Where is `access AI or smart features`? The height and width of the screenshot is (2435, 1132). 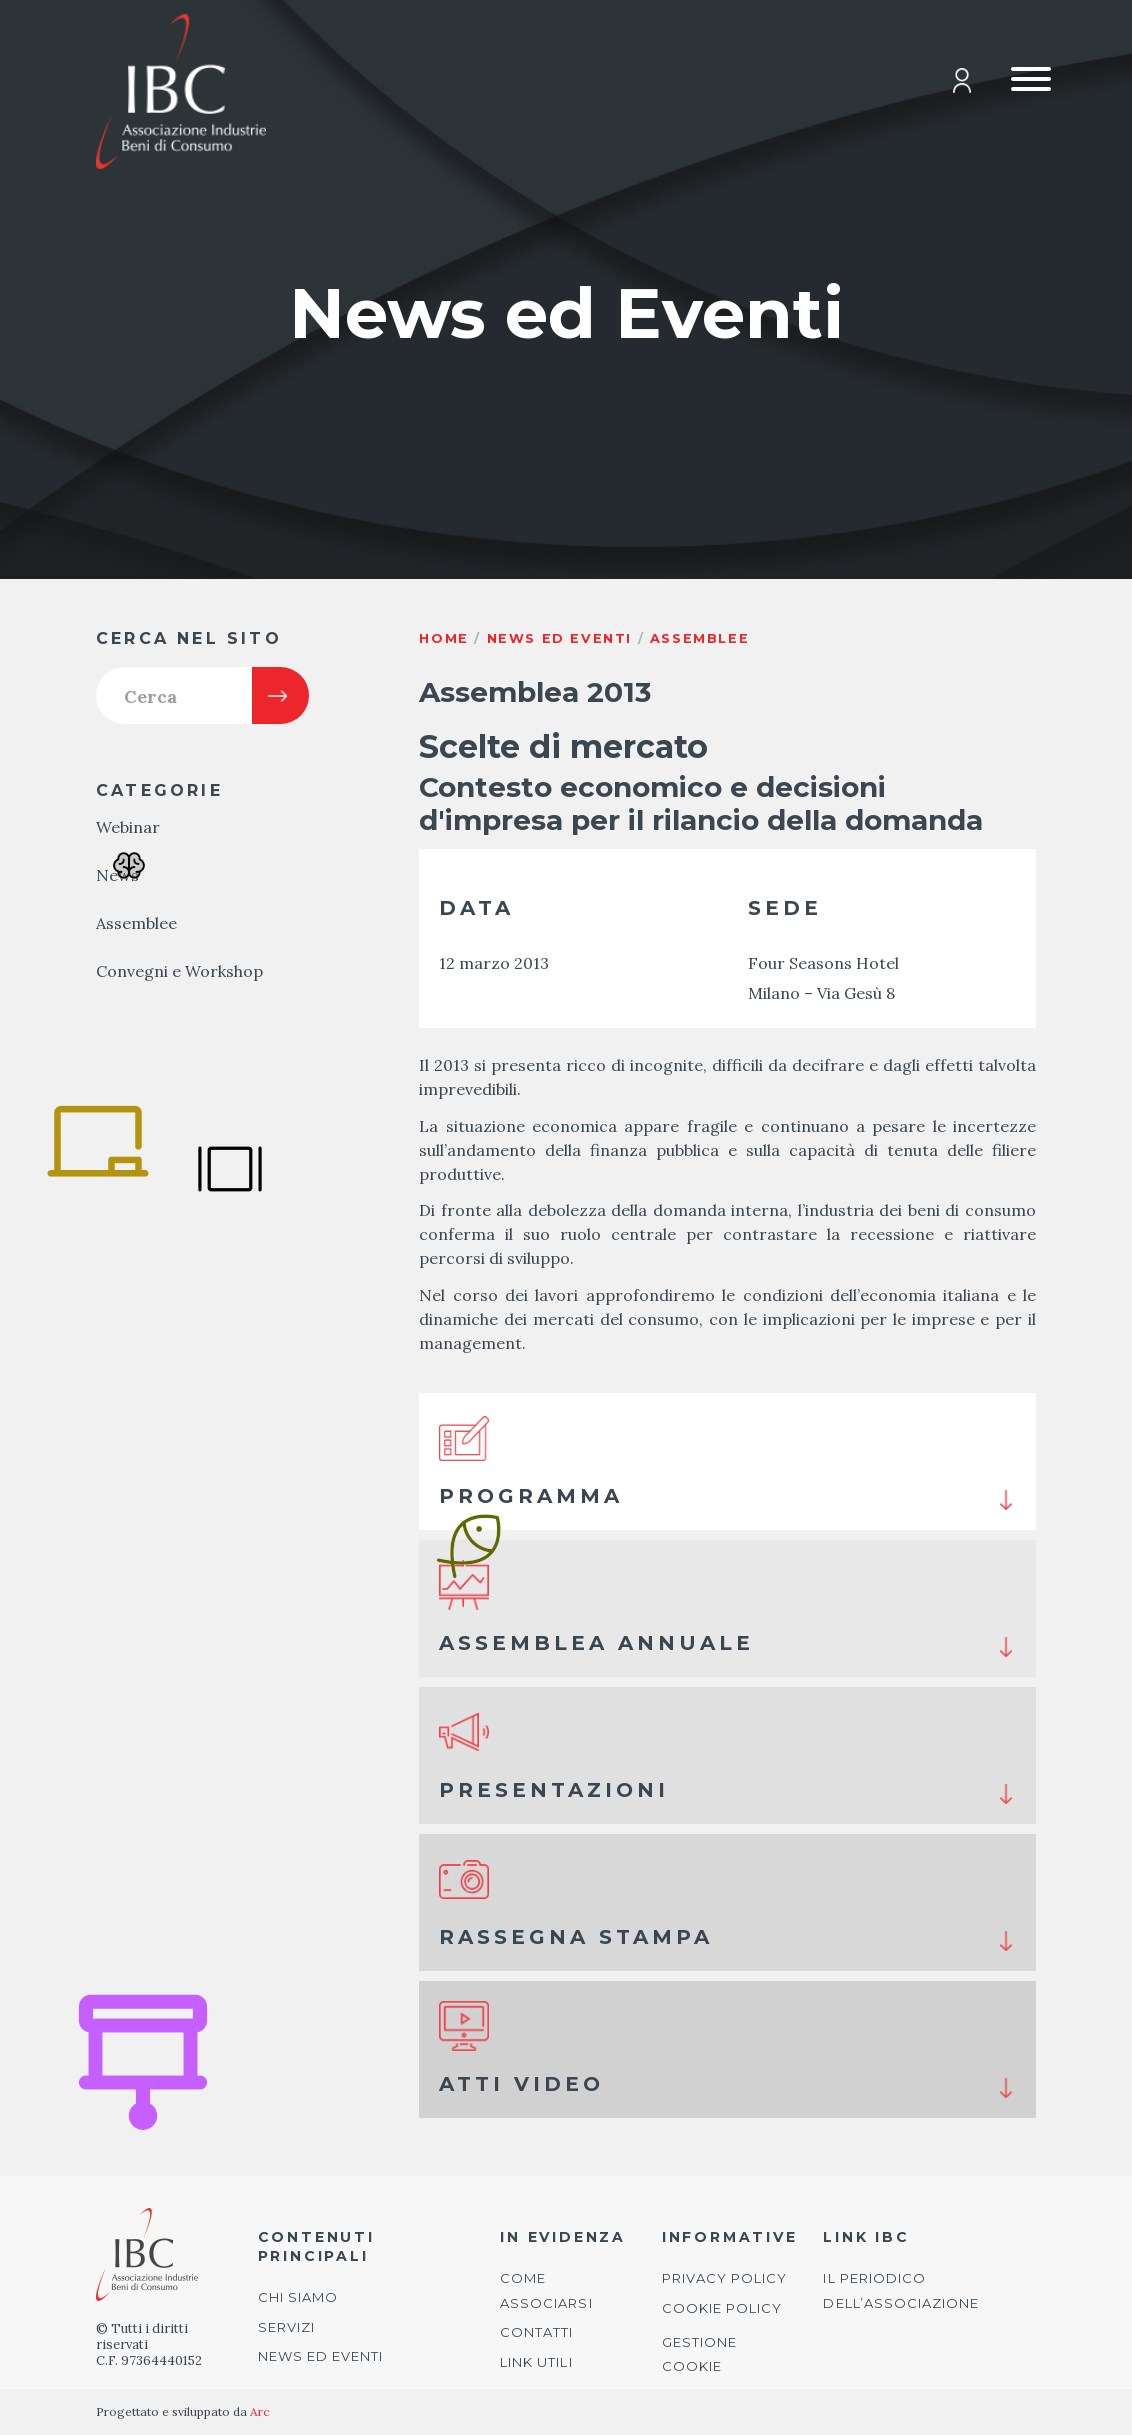
access AI or smart features is located at coordinates (129, 866).